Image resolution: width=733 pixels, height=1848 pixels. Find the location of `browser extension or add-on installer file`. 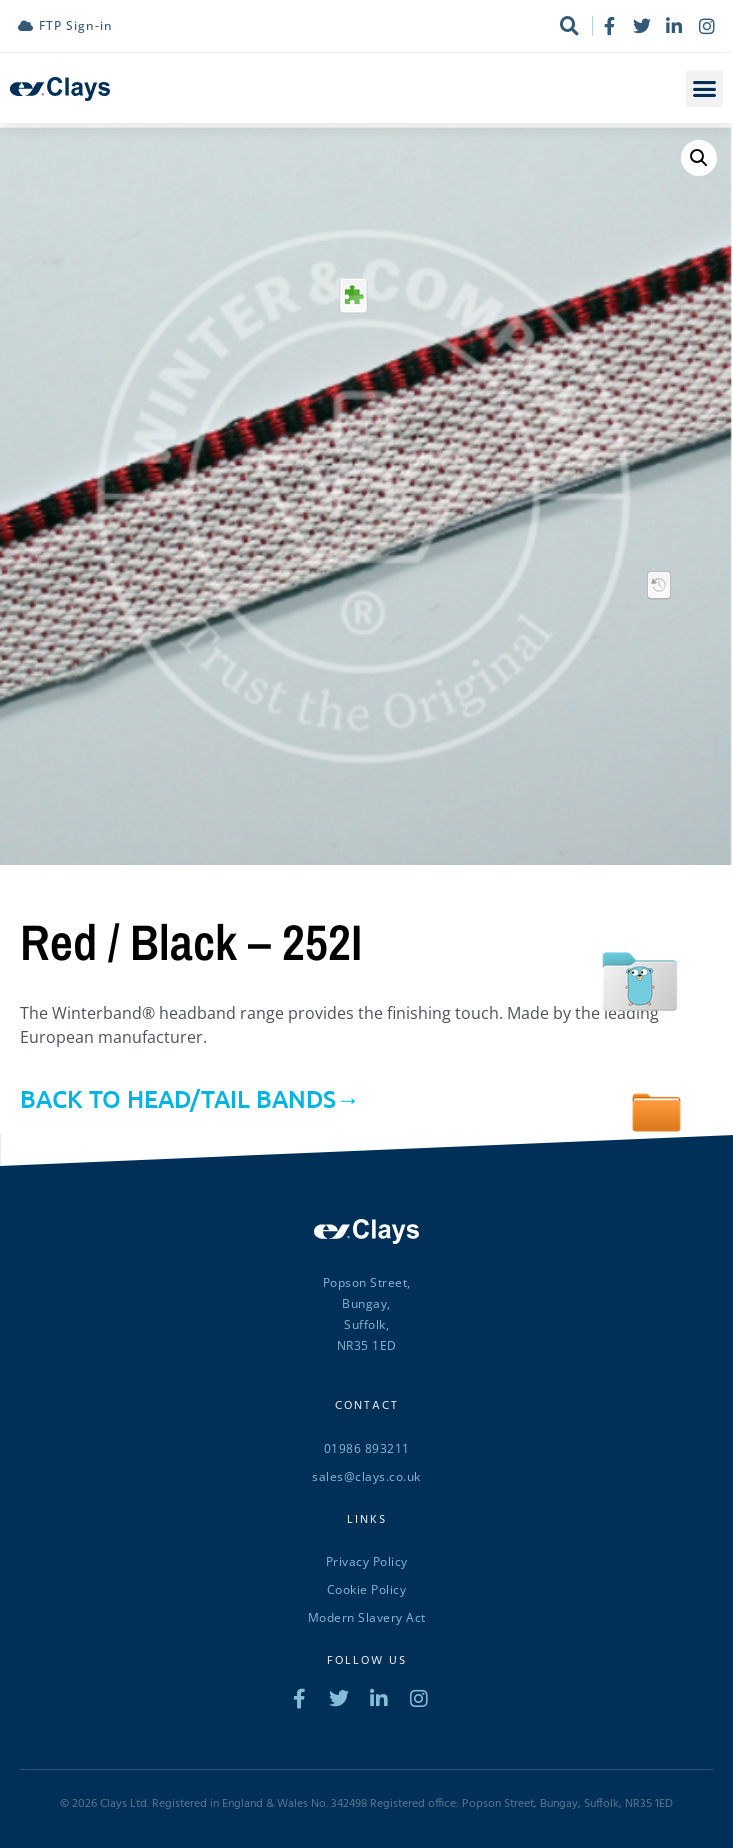

browser extension or add-on installer file is located at coordinates (353, 295).